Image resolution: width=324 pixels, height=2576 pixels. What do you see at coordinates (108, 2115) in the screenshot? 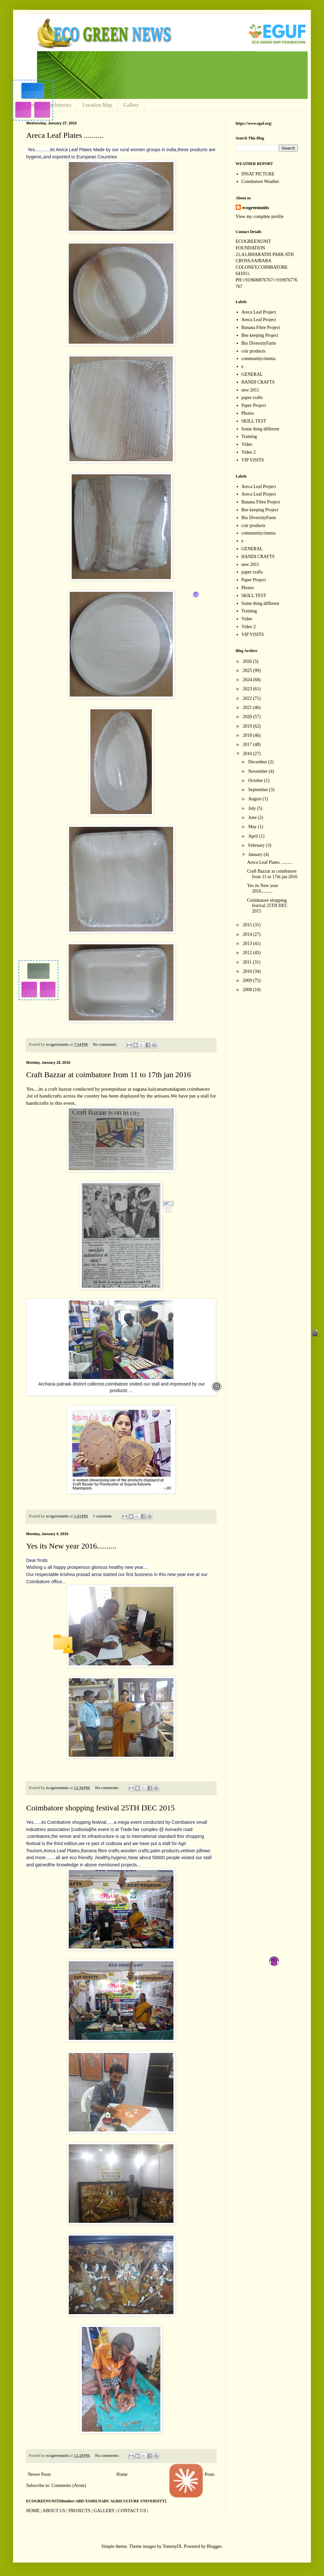
I see `openoffice or libreoffice extension file` at bounding box center [108, 2115].